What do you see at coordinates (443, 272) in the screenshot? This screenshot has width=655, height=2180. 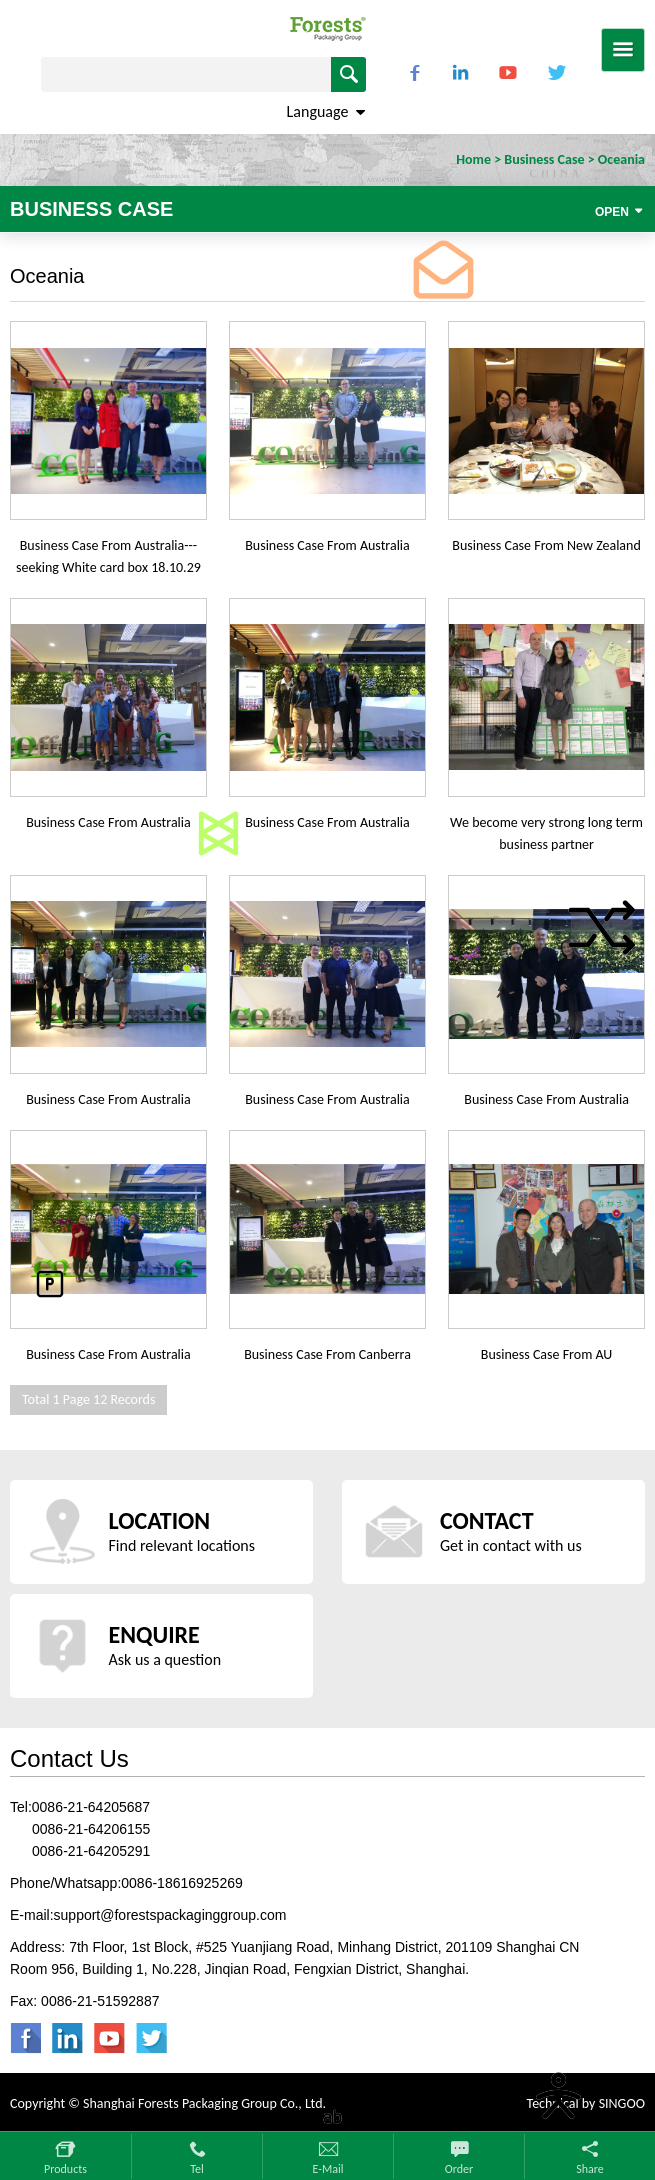 I see `view an opened or read email` at bounding box center [443, 272].